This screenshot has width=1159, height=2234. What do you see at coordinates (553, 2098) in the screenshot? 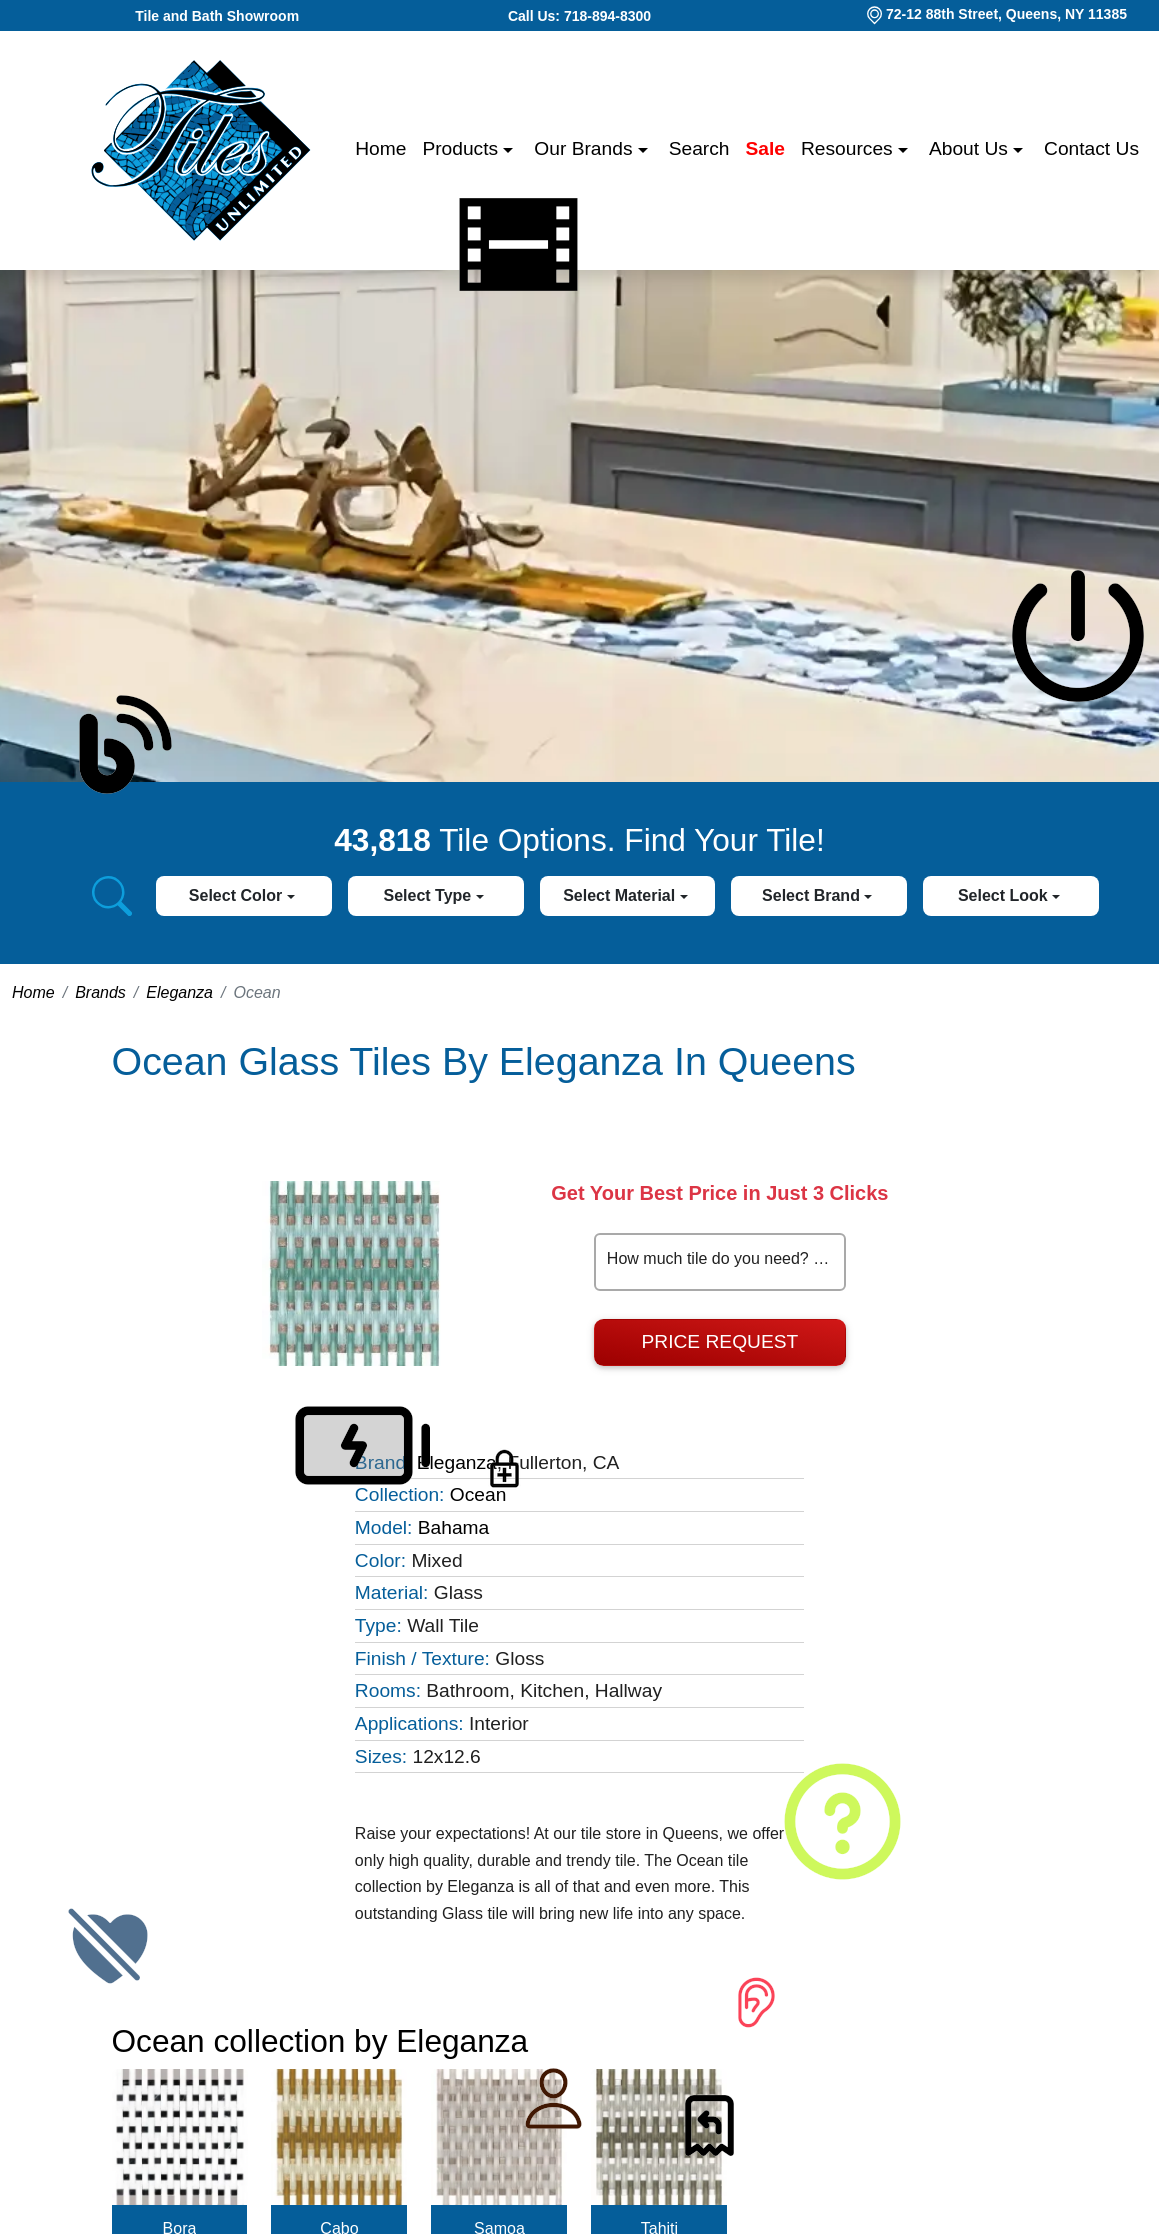
I see `view your profile` at bounding box center [553, 2098].